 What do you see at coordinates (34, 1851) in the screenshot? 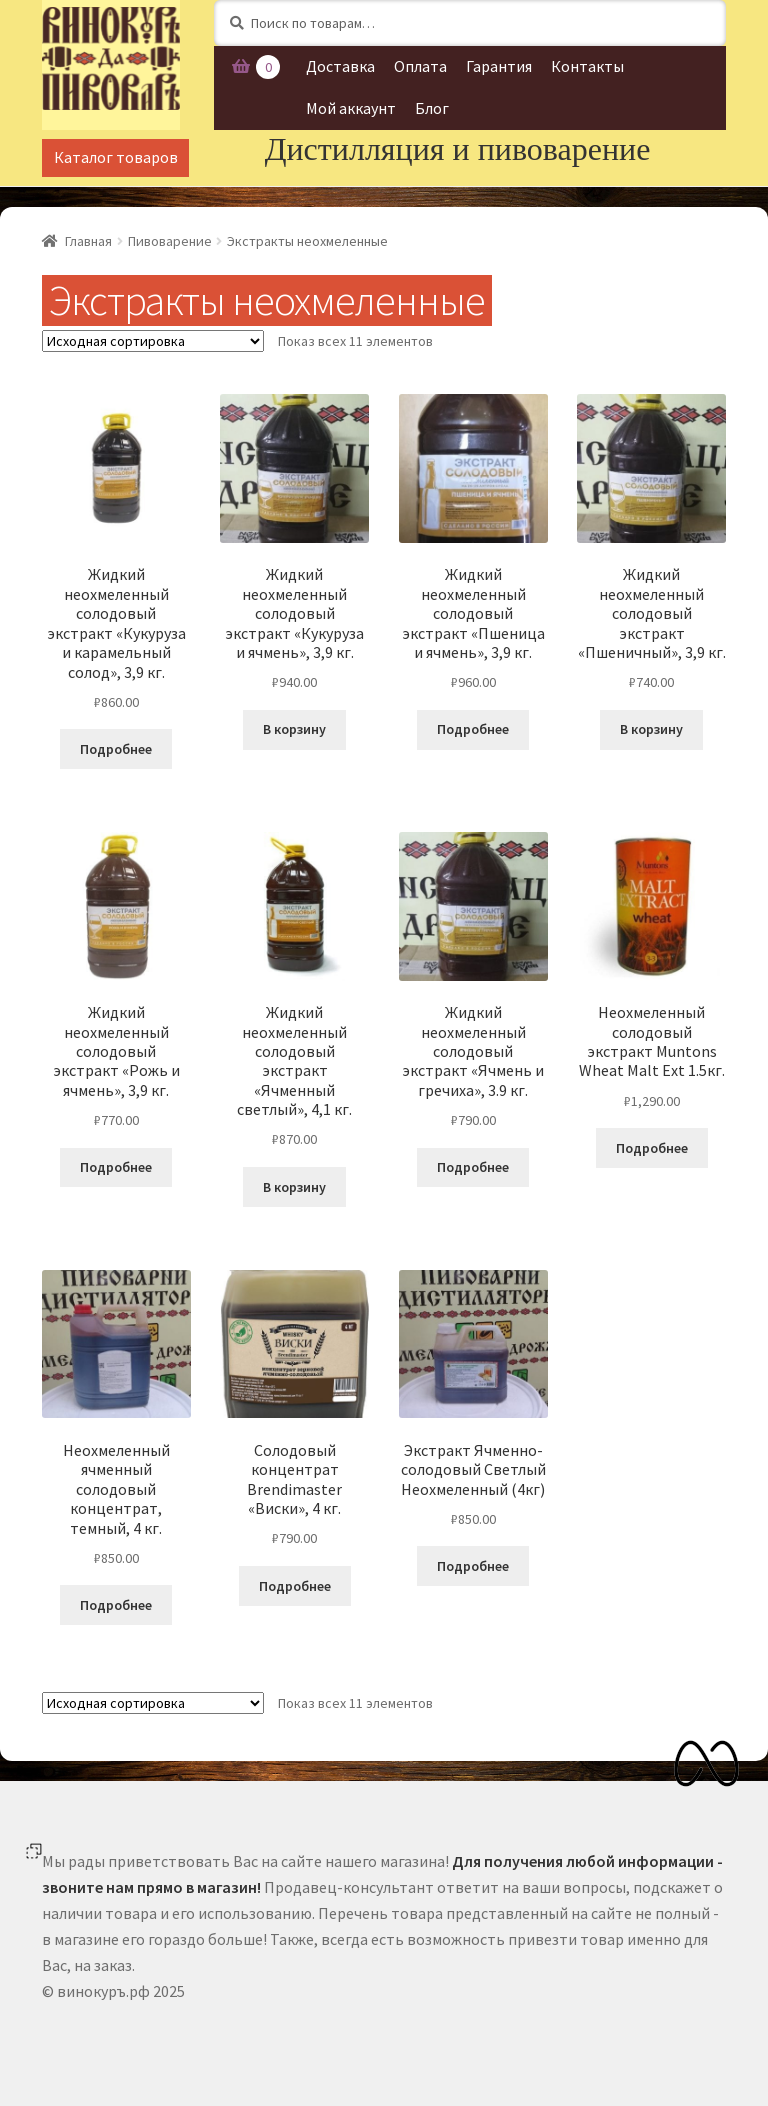
I see `bring selected layer to front` at bounding box center [34, 1851].